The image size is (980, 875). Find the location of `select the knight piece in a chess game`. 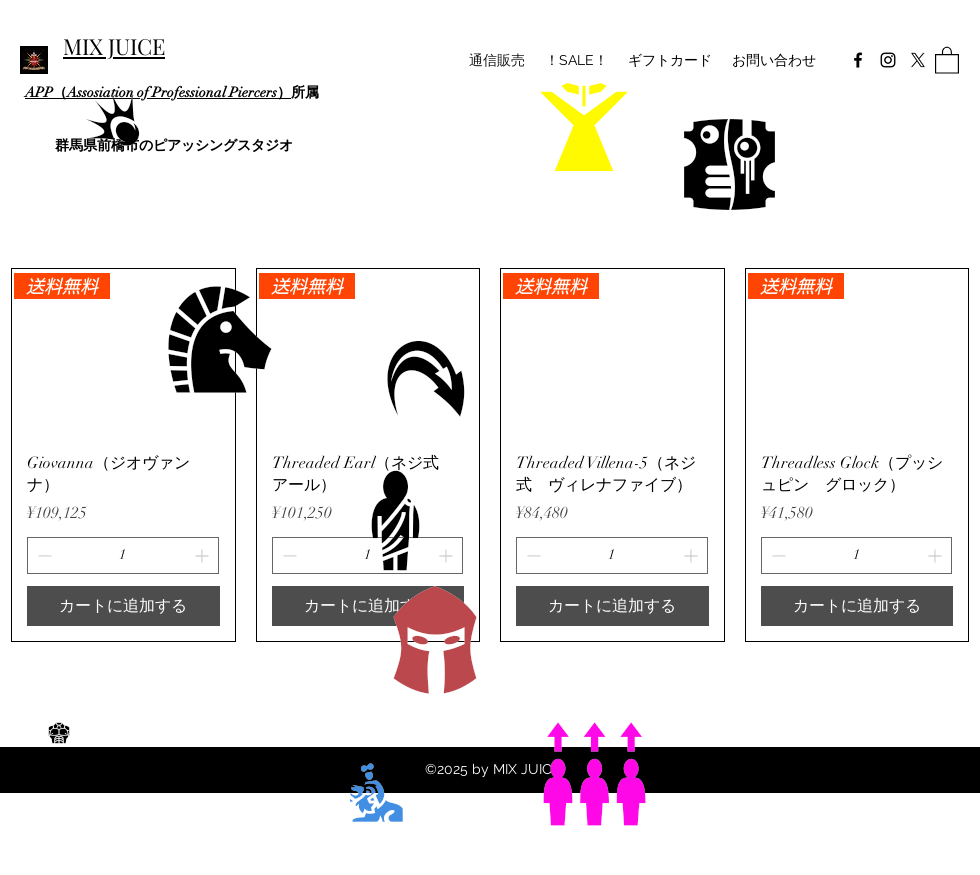

select the knight piece in a chess game is located at coordinates (220, 339).